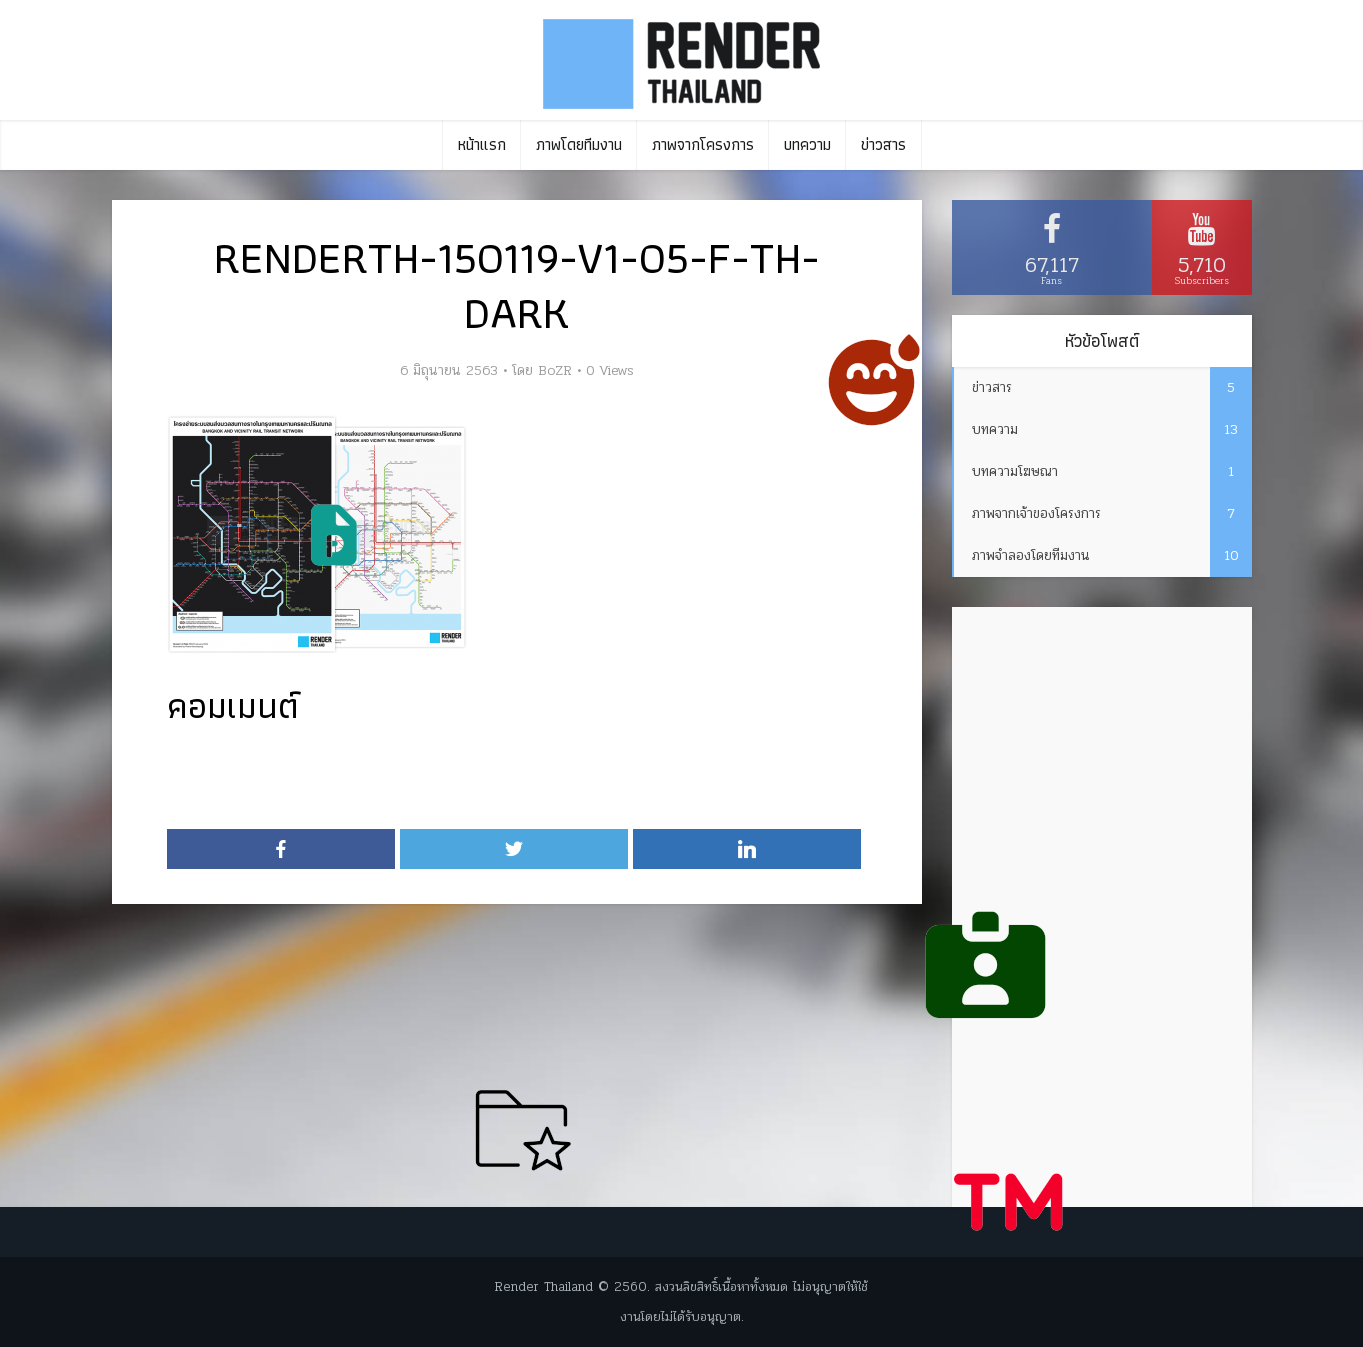  What do you see at coordinates (521, 1128) in the screenshot?
I see `access your starred or favorite folders` at bounding box center [521, 1128].